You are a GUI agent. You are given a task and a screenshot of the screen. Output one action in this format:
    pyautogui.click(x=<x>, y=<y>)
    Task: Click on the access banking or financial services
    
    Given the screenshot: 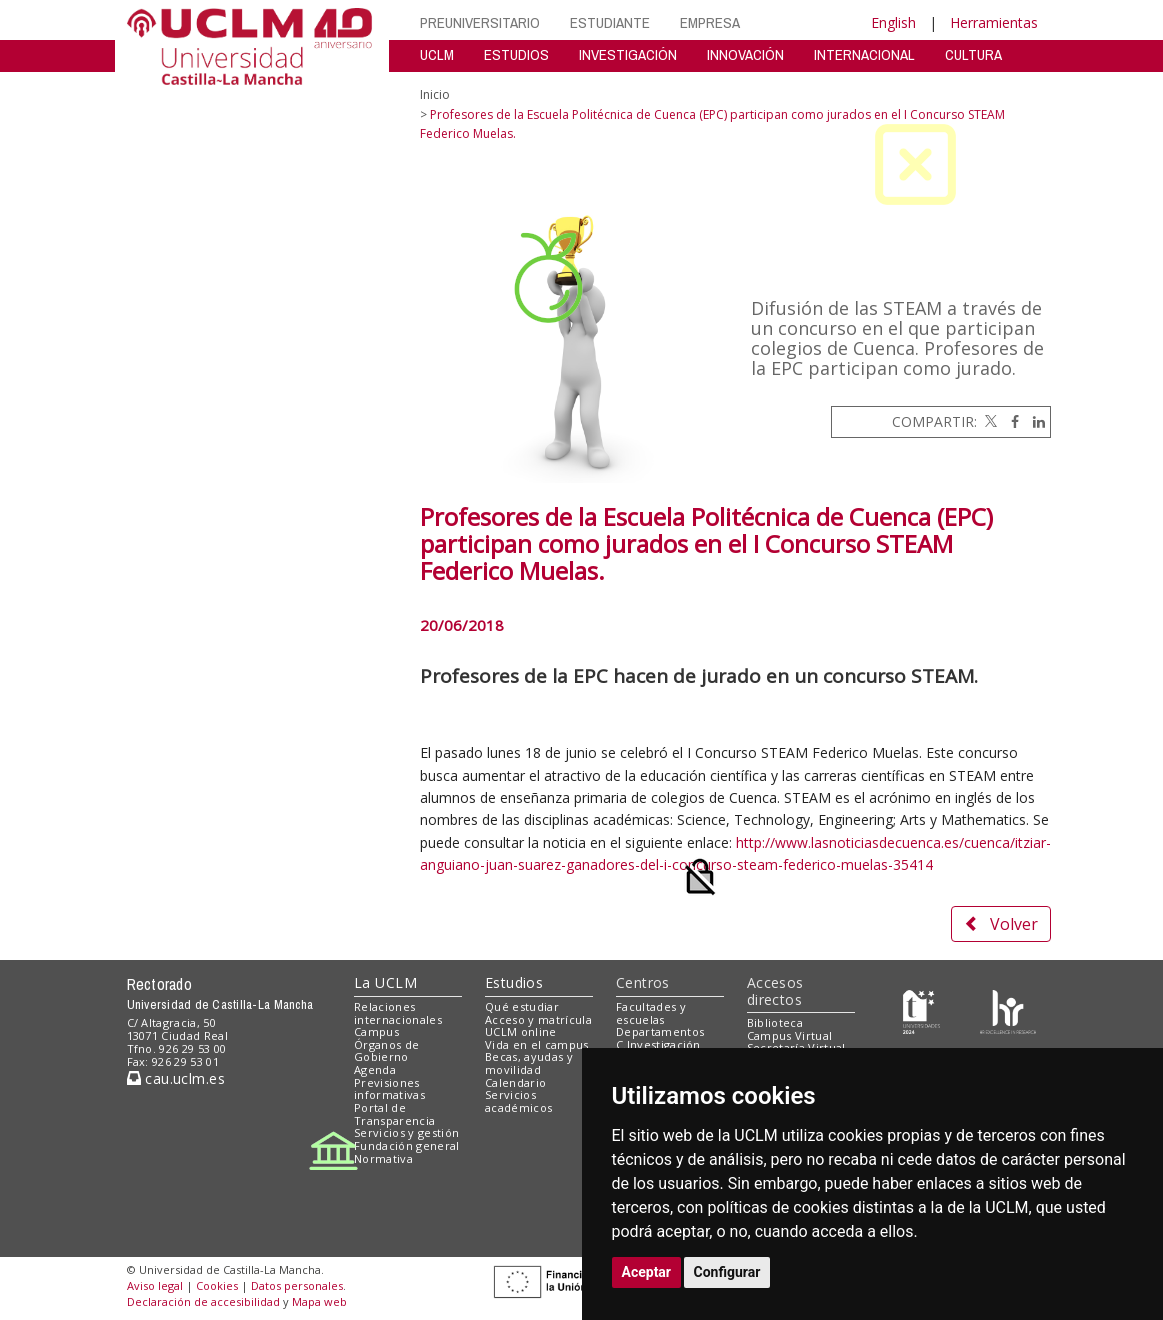 What is the action you would take?
    pyautogui.click(x=333, y=1152)
    